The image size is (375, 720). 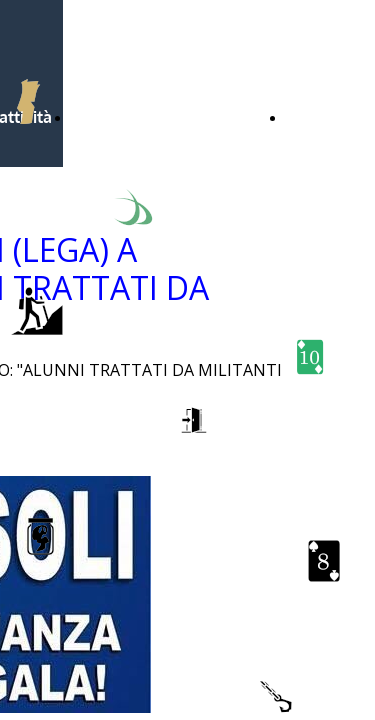 What do you see at coordinates (276, 697) in the screenshot?
I see `equip meat hook weapon or tool` at bounding box center [276, 697].